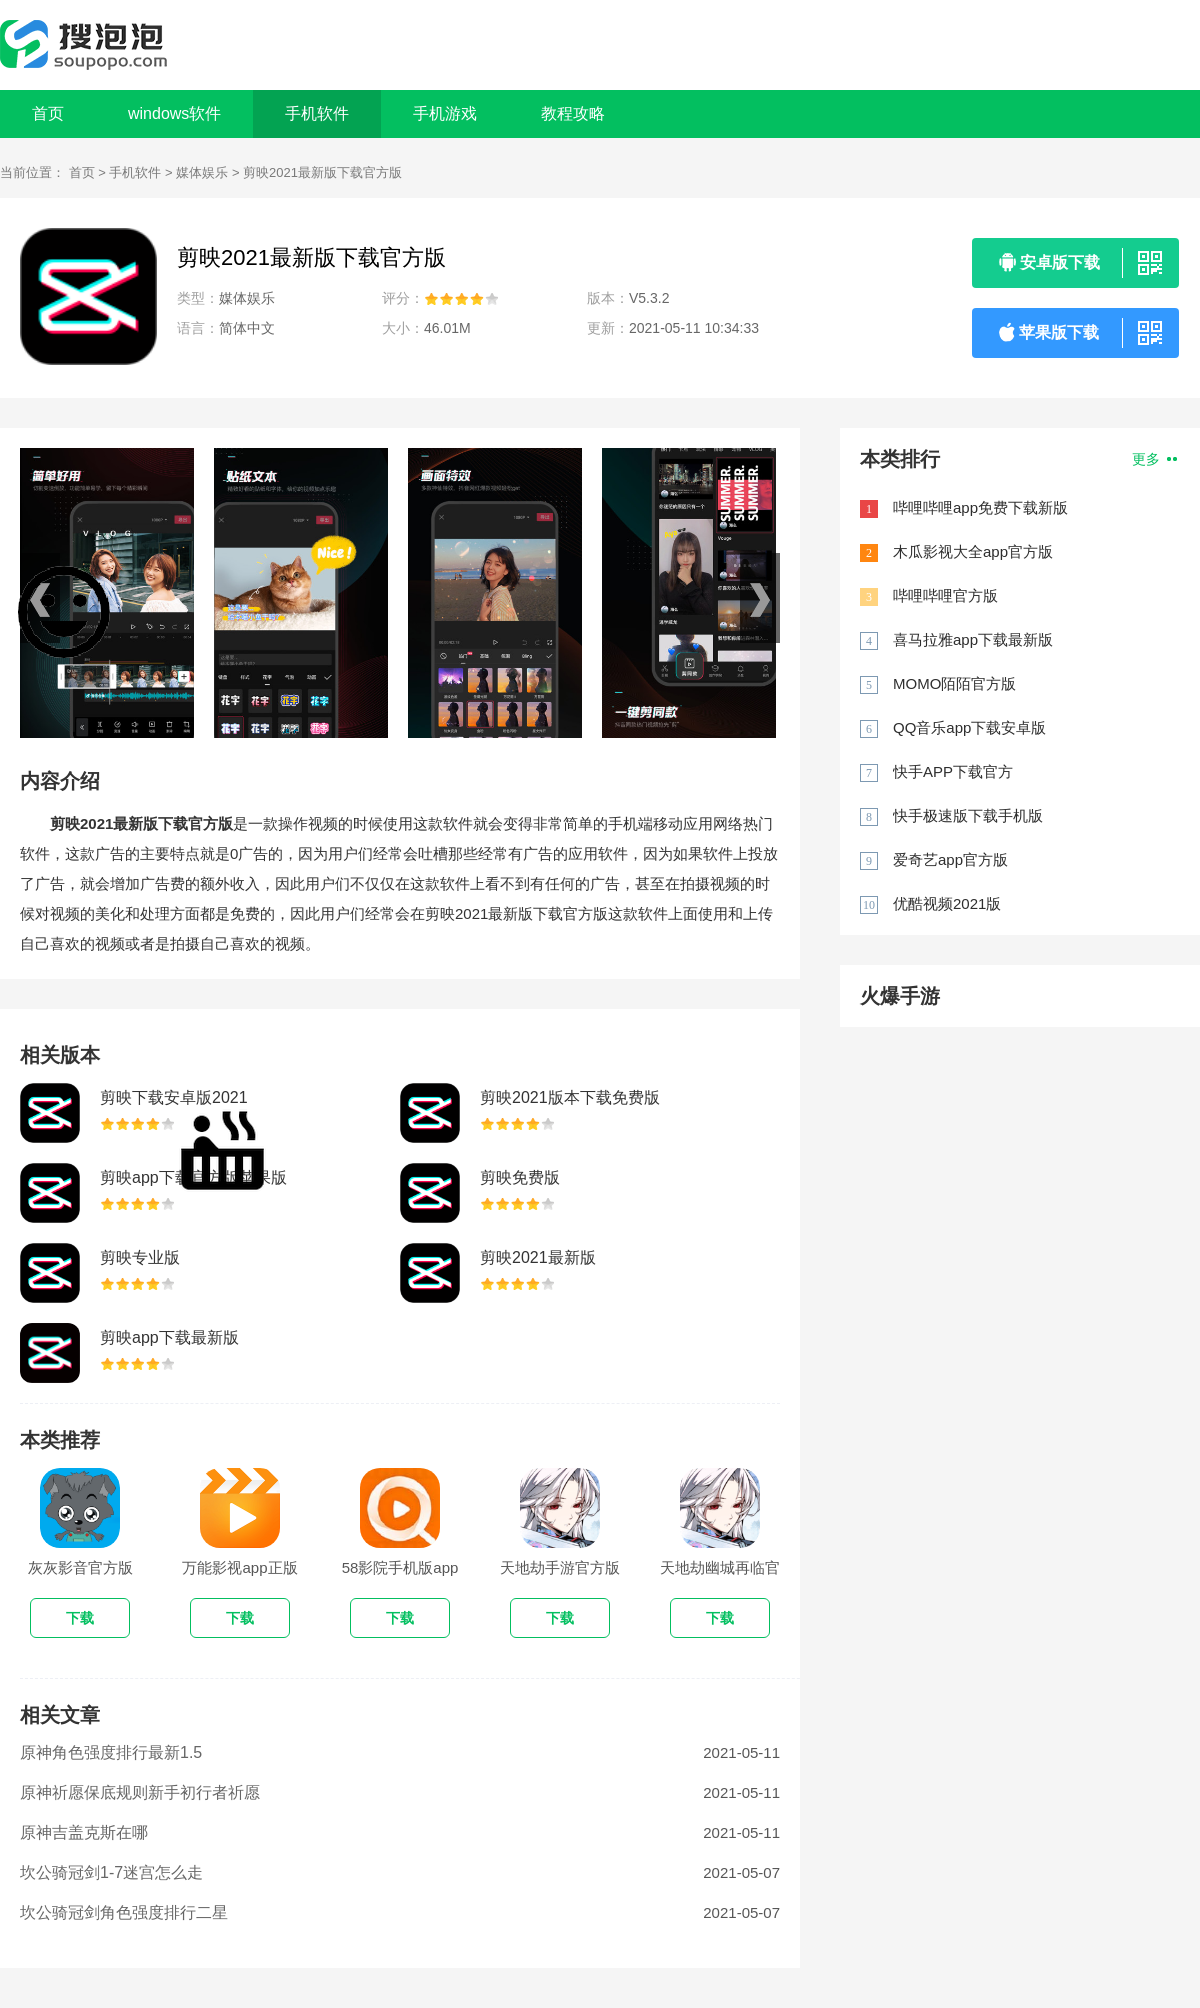 Image resolution: width=1200 pixels, height=2008 pixels. What do you see at coordinates (222, 1148) in the screenshot?
I see `view hot tub or spa amenities` at bounding box center [222, 1148].